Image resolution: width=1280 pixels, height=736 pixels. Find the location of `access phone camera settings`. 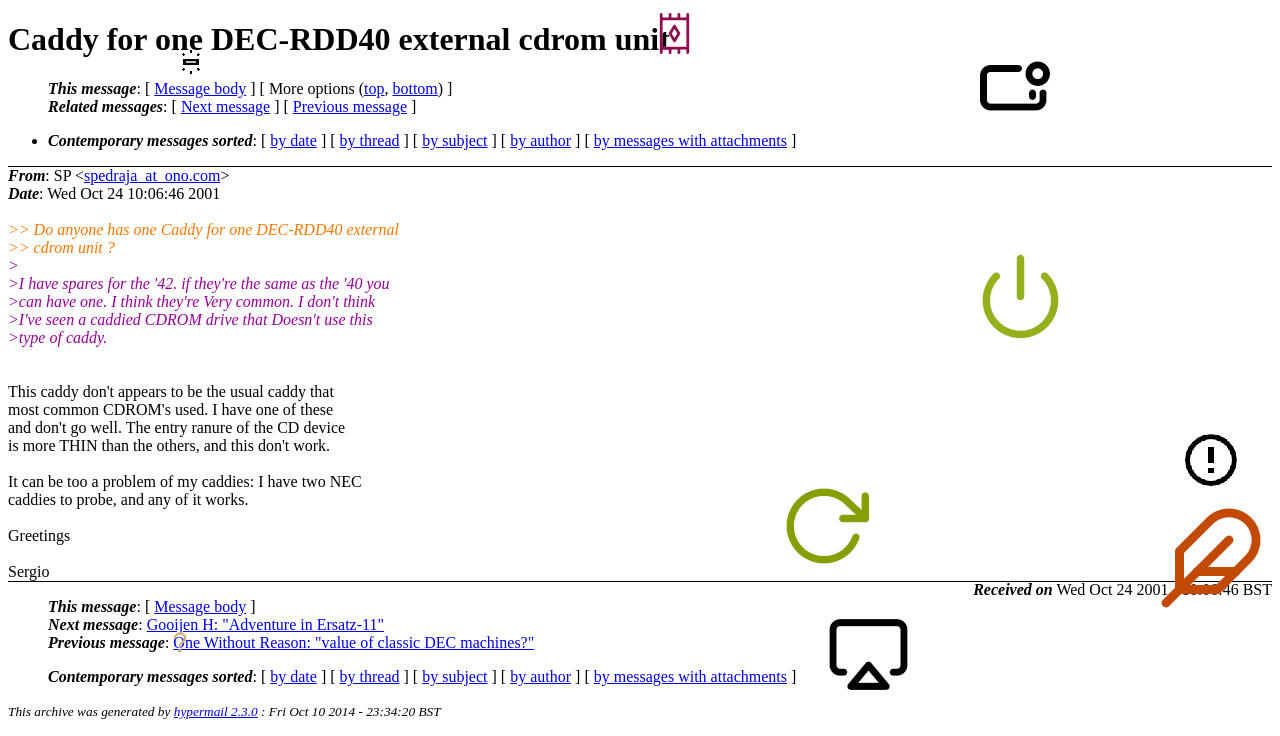

access phone camera settings is located at coordinates (1015, 86).